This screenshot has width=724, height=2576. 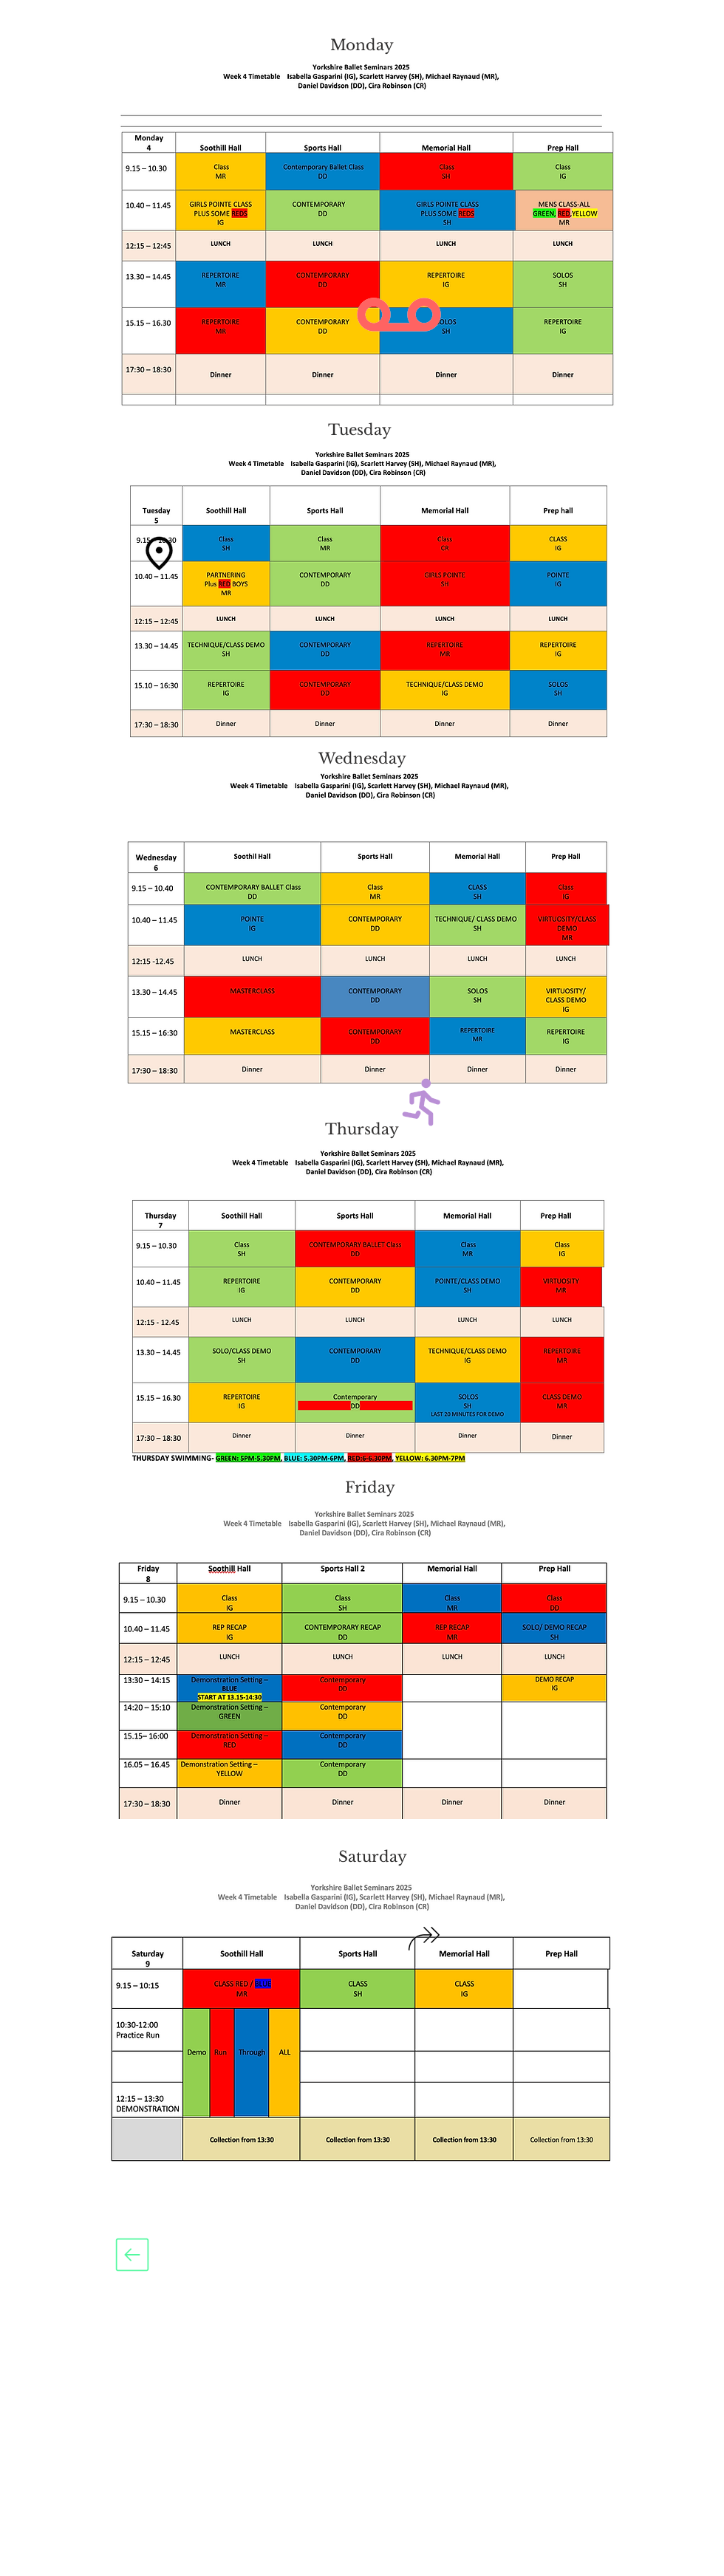 What do you see at coordinates (423, 1102) in the screenshot?
I see `start running or jogging activity` at bounding box center [423, 1102].